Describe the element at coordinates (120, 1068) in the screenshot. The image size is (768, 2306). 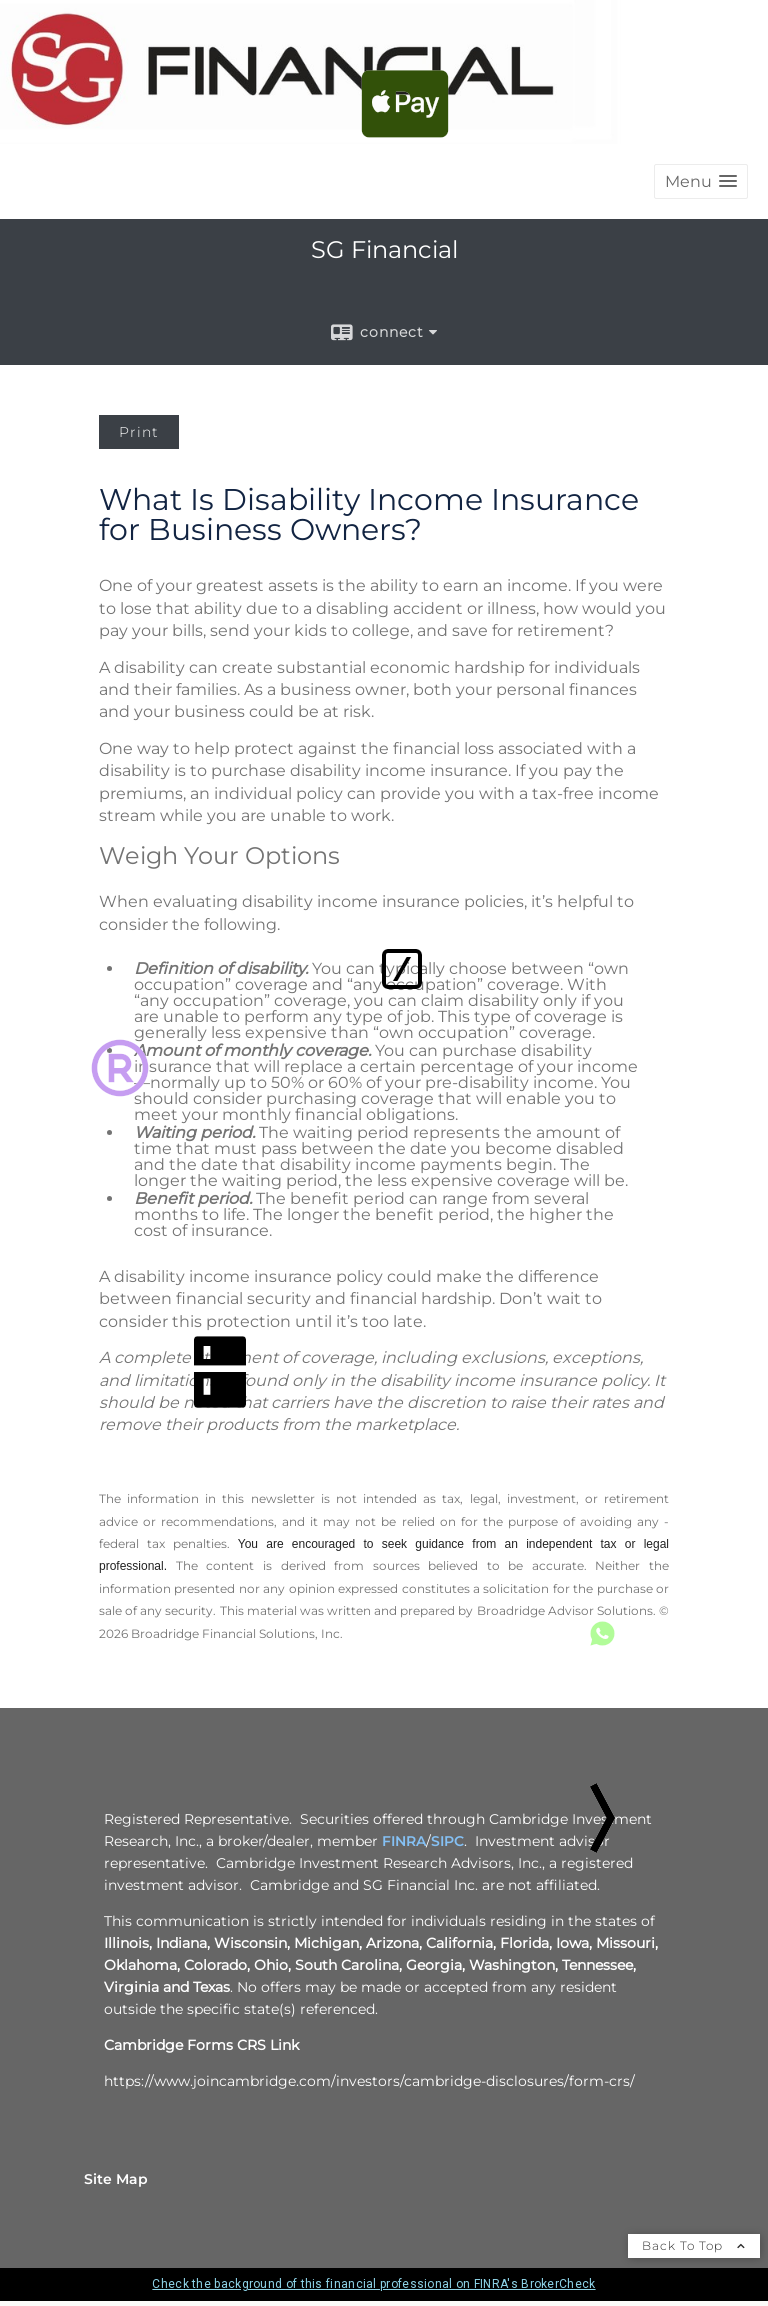
I see `indicates a registered trademark` at that location.